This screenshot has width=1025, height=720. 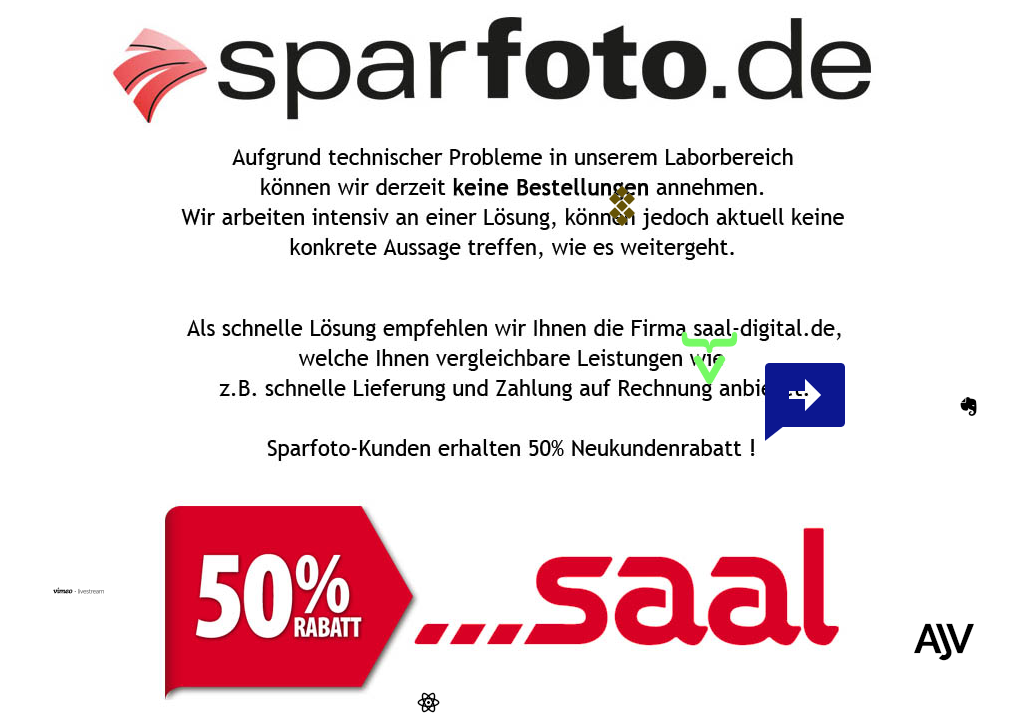 I want to click on forward a chat message, so click(x=805, y=399).